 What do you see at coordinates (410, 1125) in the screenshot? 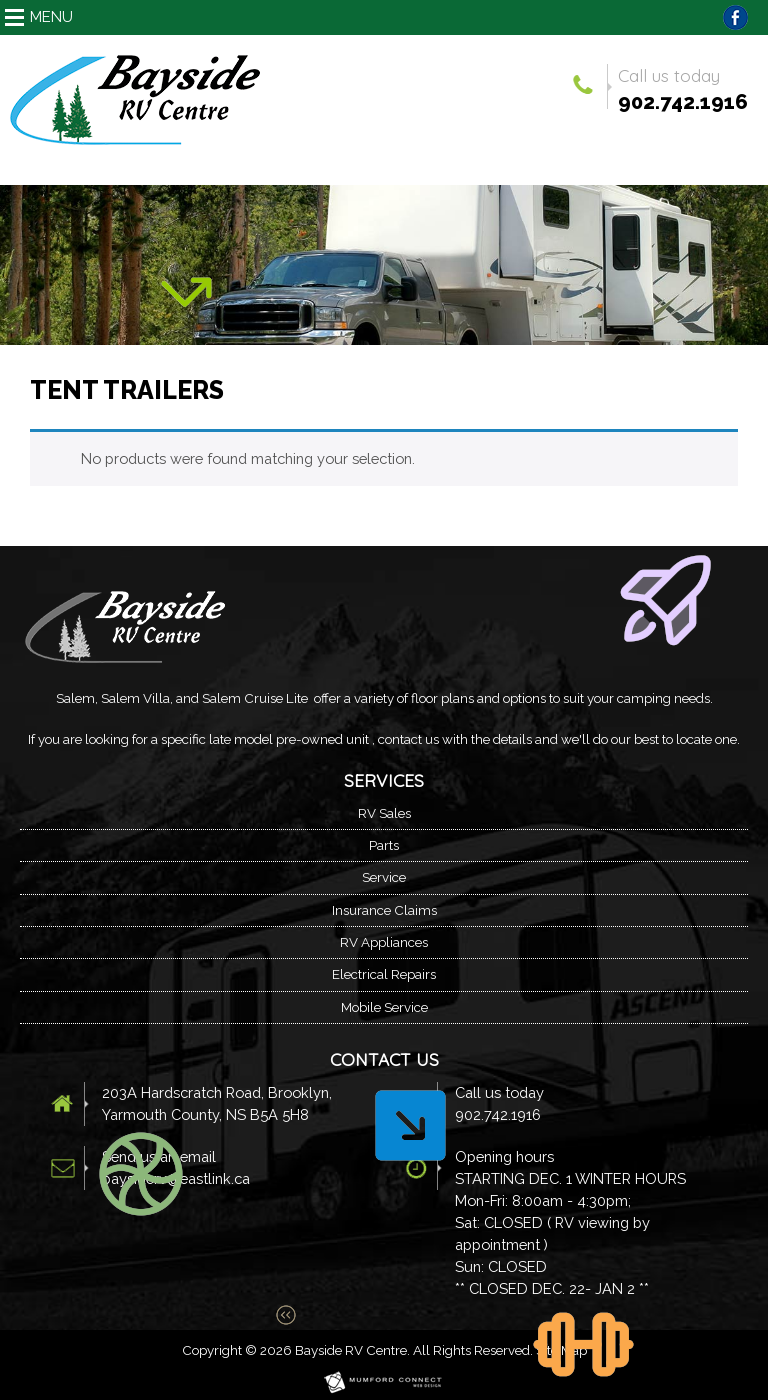
I see `navigate to the bottom-right section` at bounding box center [410, 1125].